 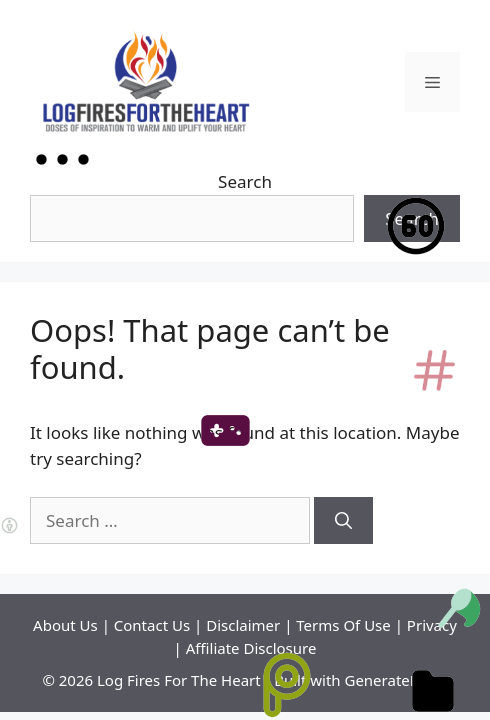 I want to click on open more options menu, so click(x=62, y=159).